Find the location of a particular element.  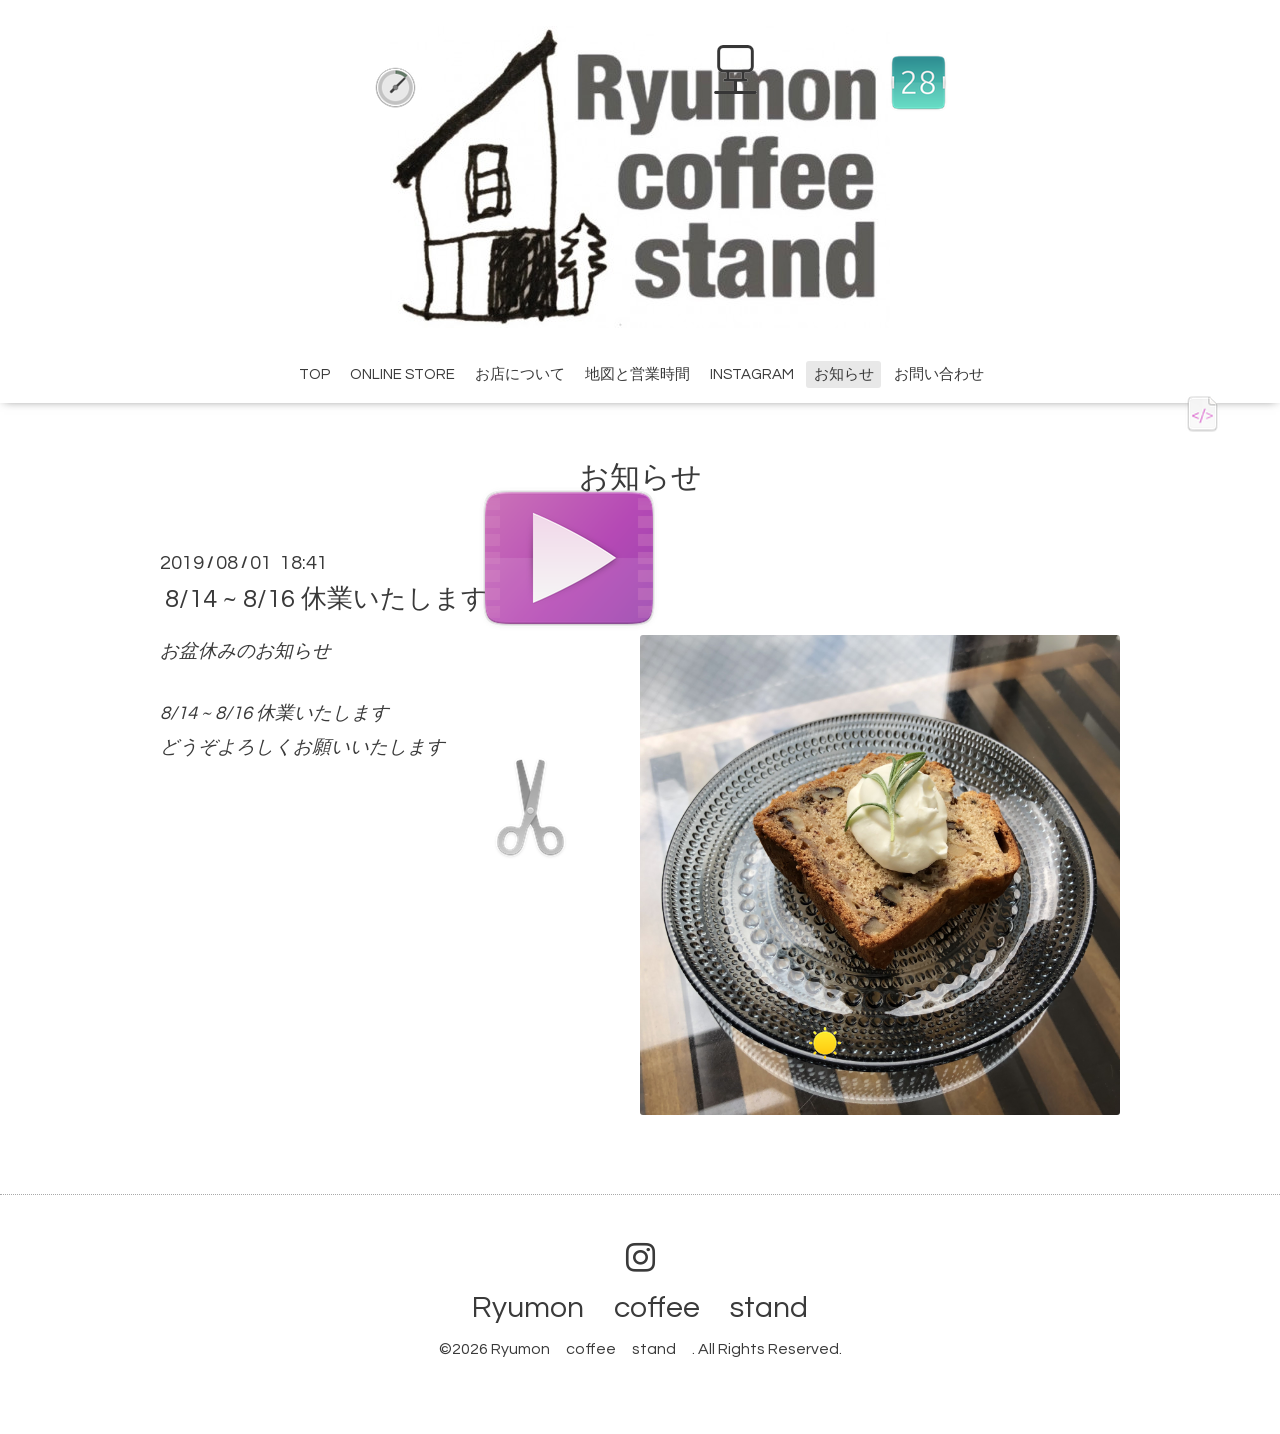

indicates clear or sunny weather conditions is located at coordinates (825, 1043).